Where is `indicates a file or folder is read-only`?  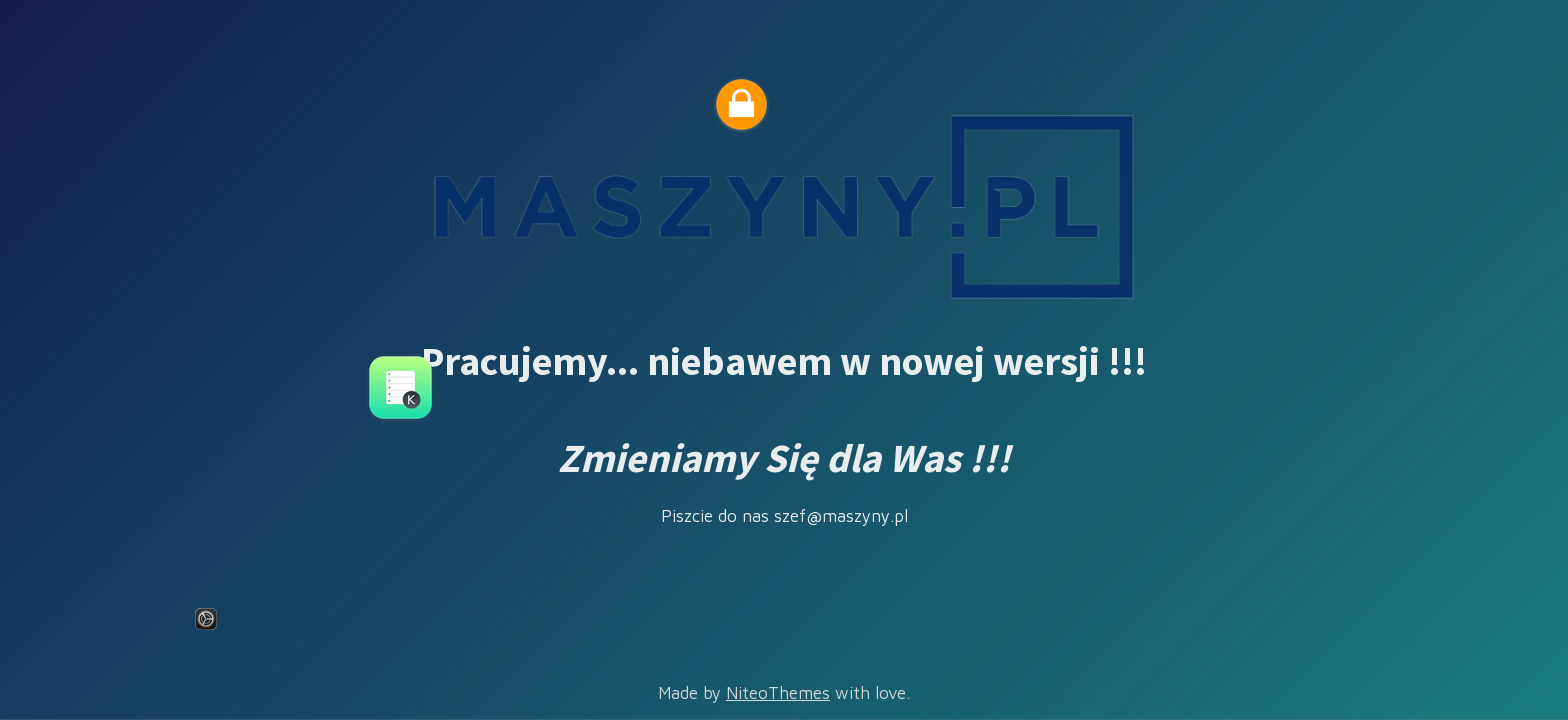 indicates a file or folder is read-only is located at coordinates (741, 104).